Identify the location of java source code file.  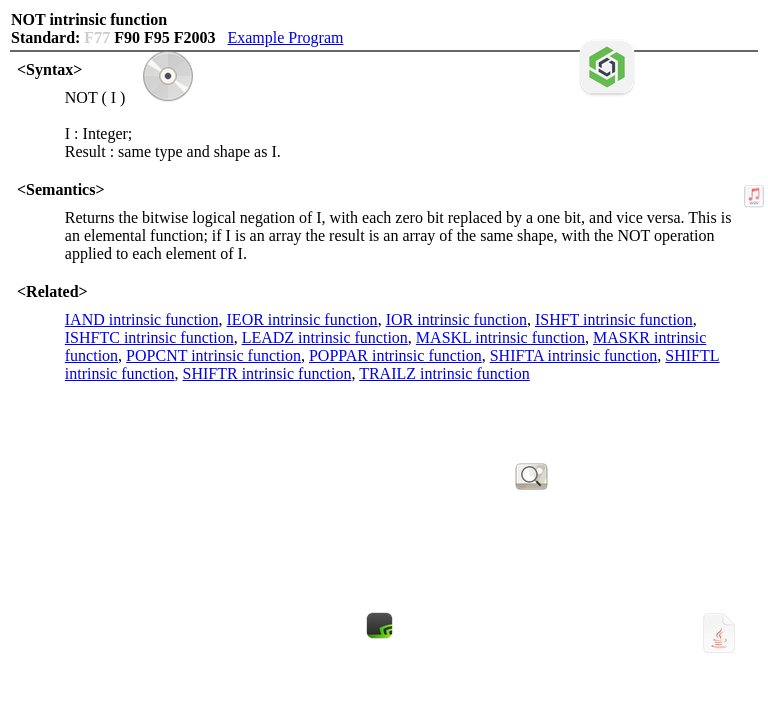
(719, 633).